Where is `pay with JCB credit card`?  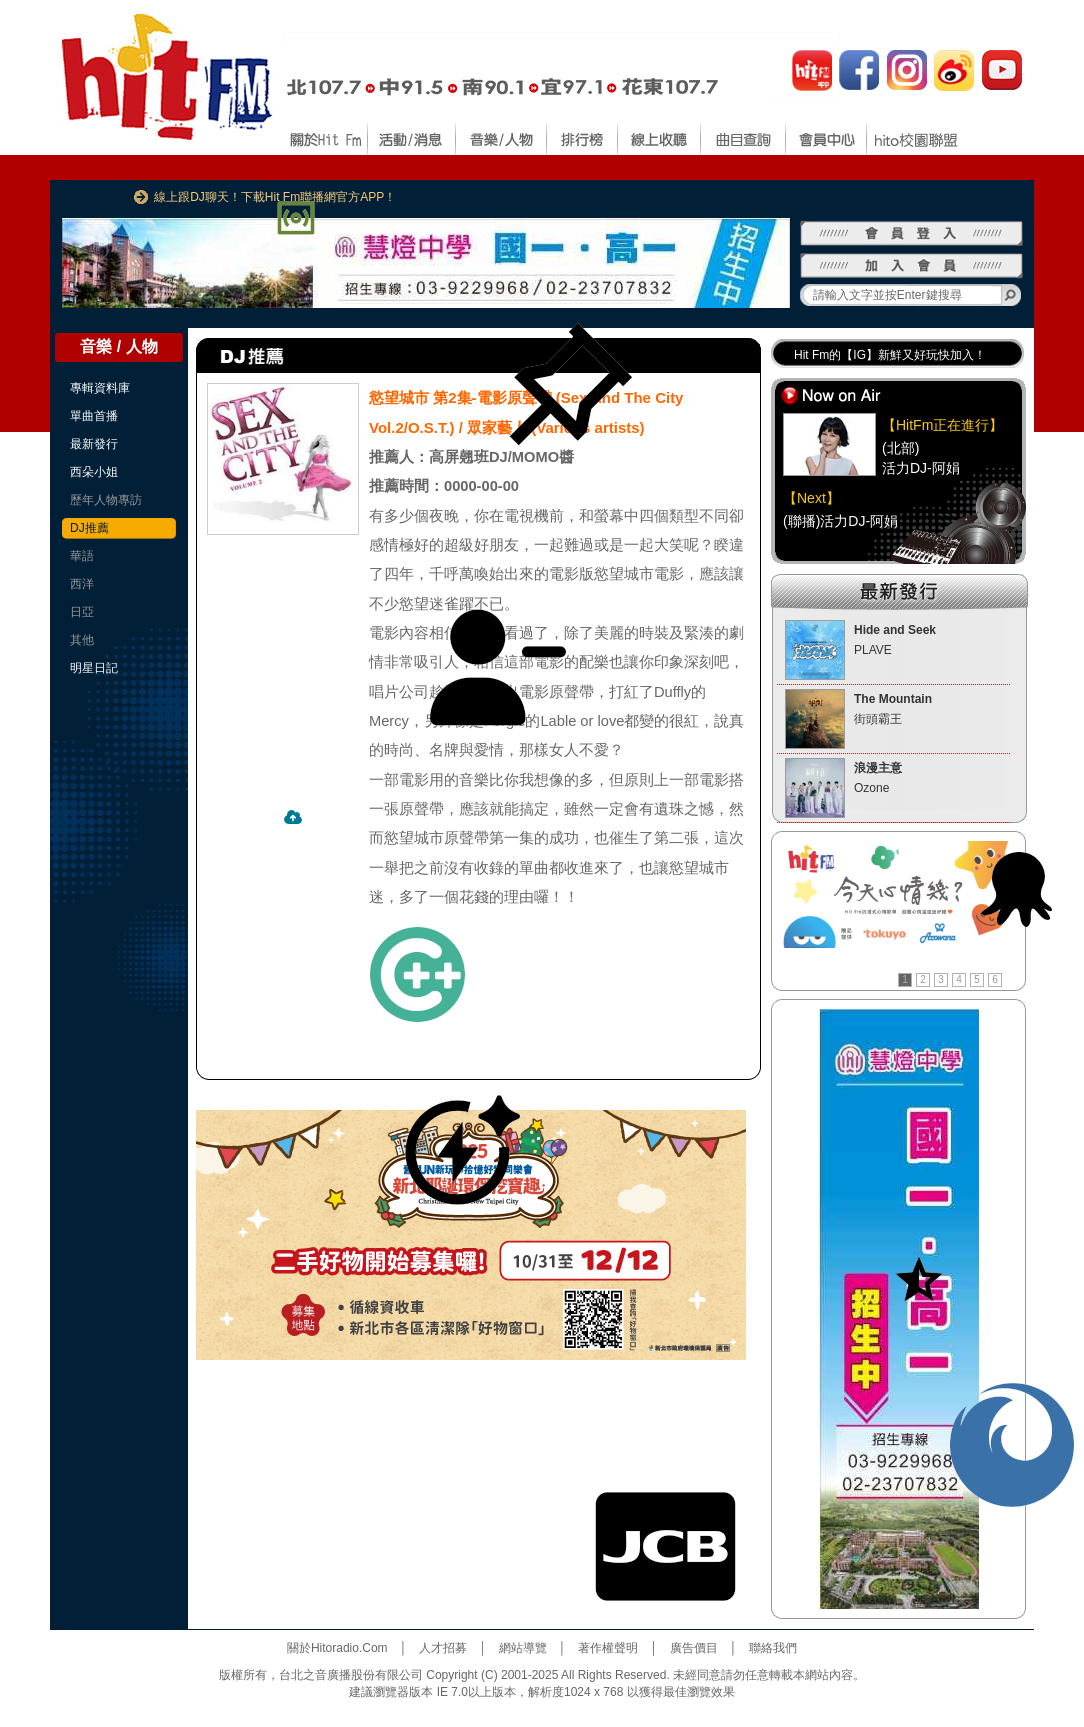 pay with JCB credit card is located at coordinates (665, 1546).